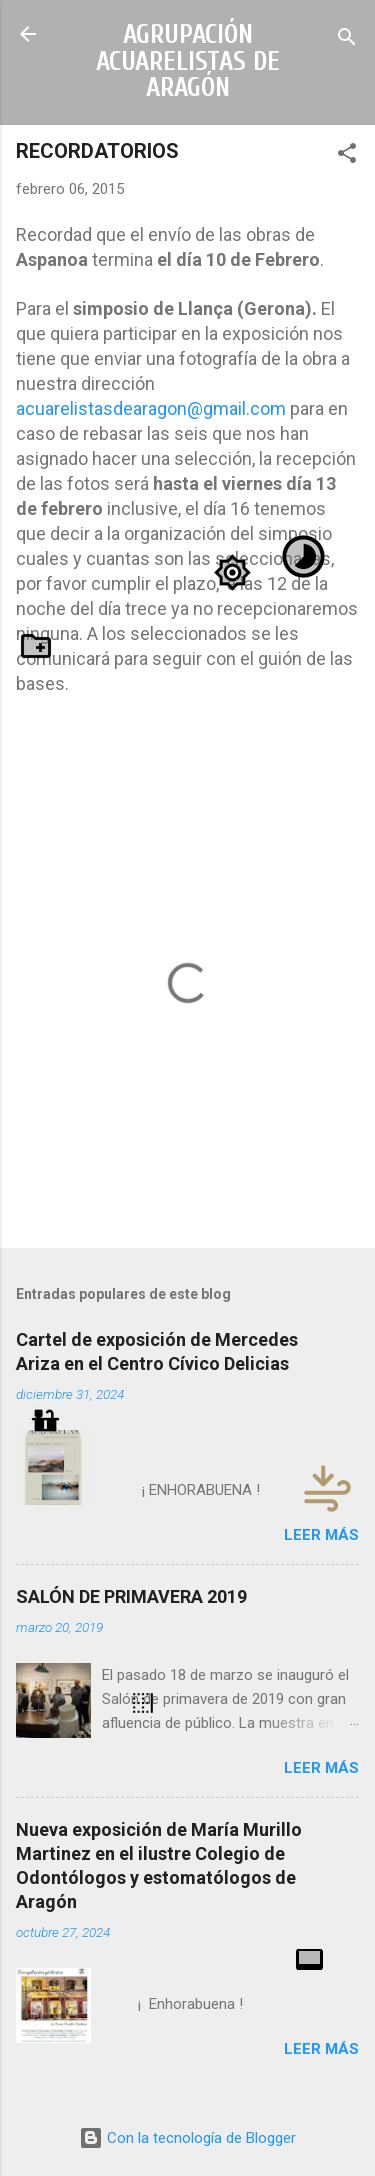 The width and height of the screenshot is (375, 2176). Describe the element at coordinates (36, 646) in the screenshot. I see `create a new folder` at that location.